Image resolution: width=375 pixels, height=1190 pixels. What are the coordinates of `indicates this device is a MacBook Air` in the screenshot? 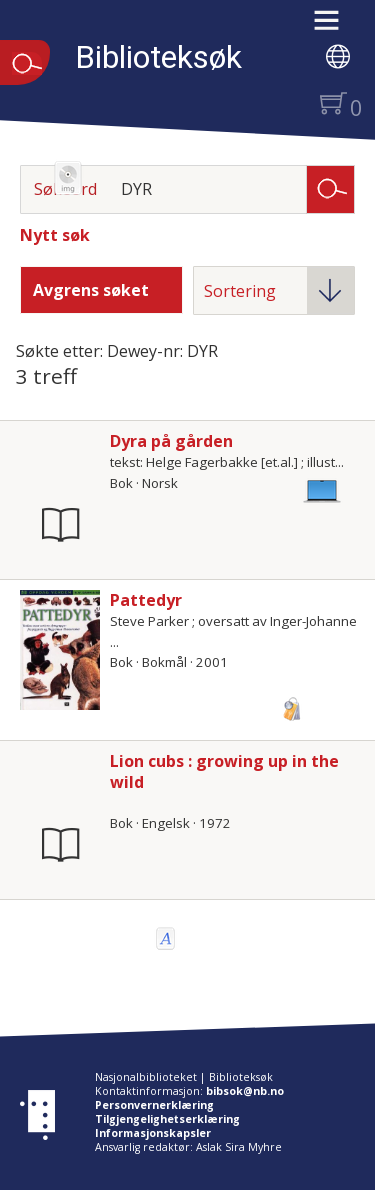 It's located at (322, 488).